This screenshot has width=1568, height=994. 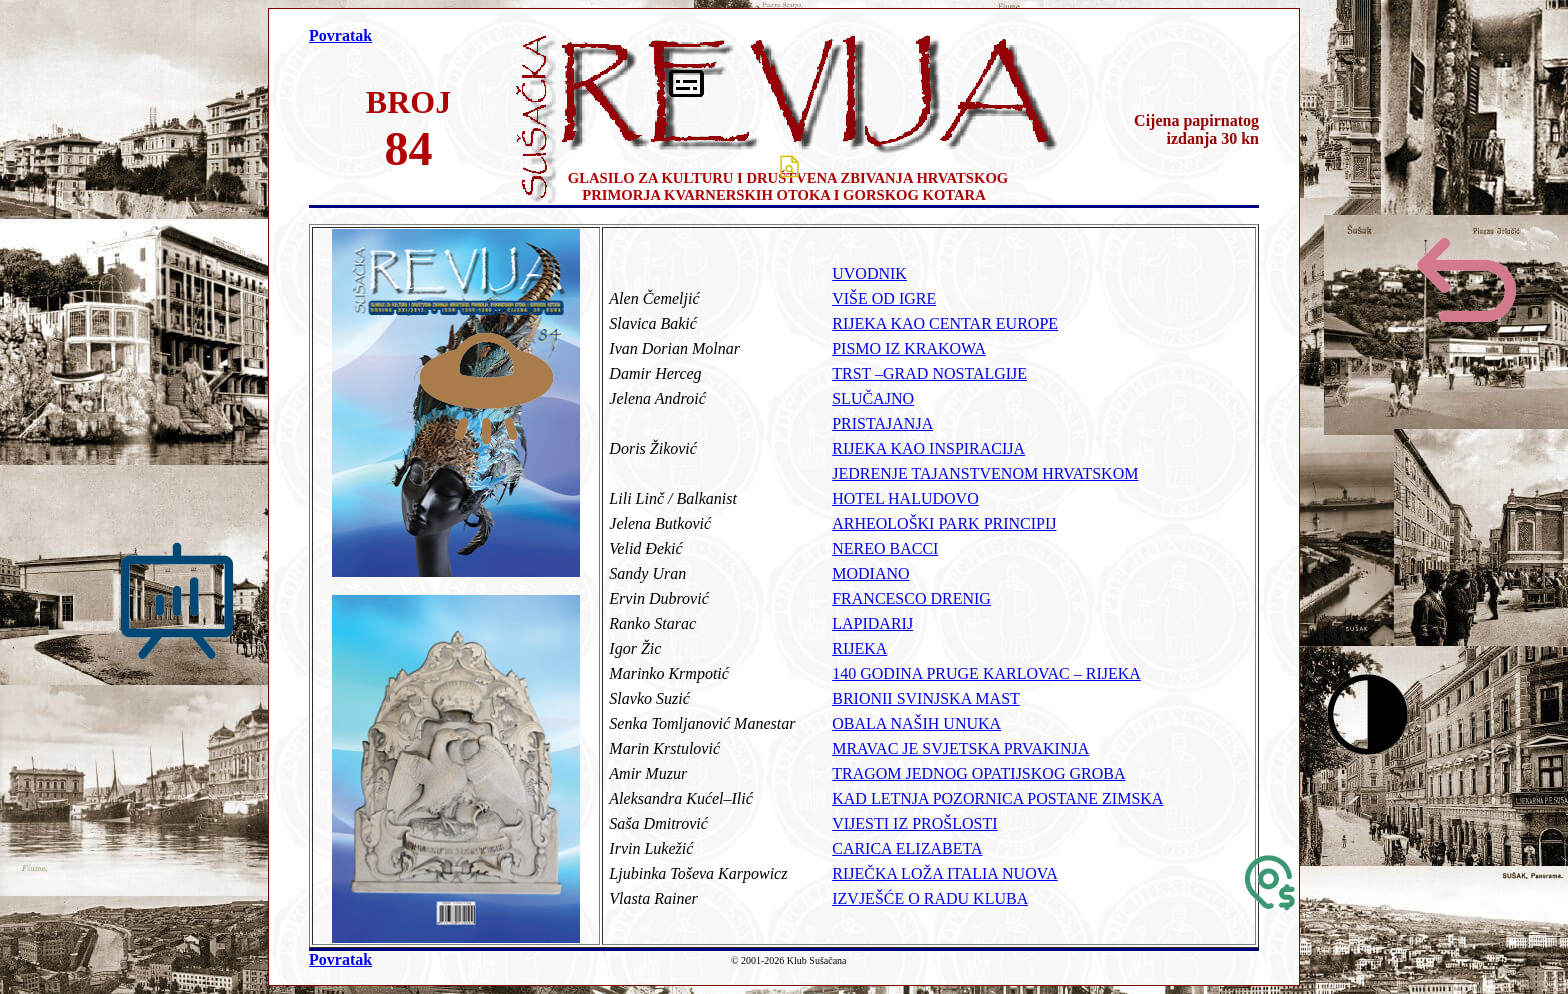 I want to click on access sci-fi or space-themed content, so click(x=486, y=386).